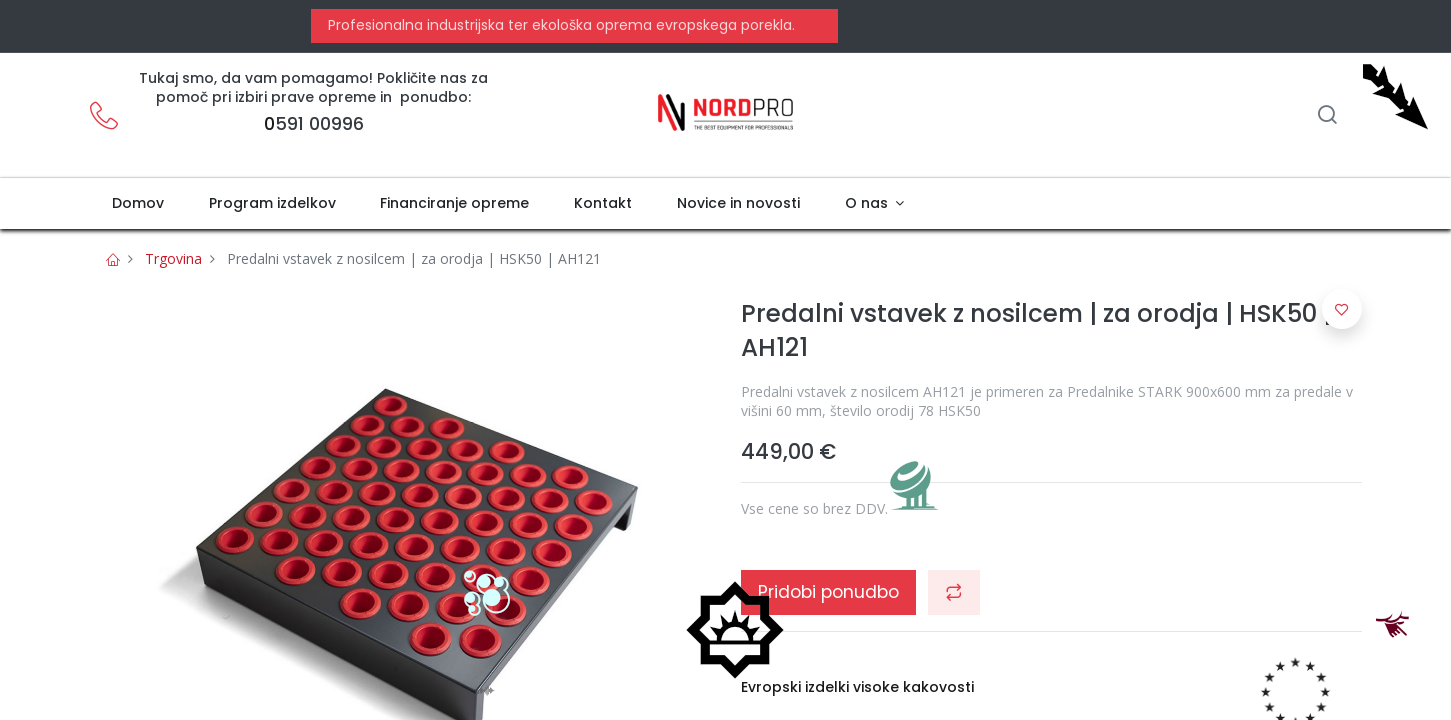 Image resolution: width=1451 pixels, height=720 pixels. What do you see at coordinates (735, 630) in the screenshot?
I see `decorative badge or achievement icon` at bounding box center [735, 630].